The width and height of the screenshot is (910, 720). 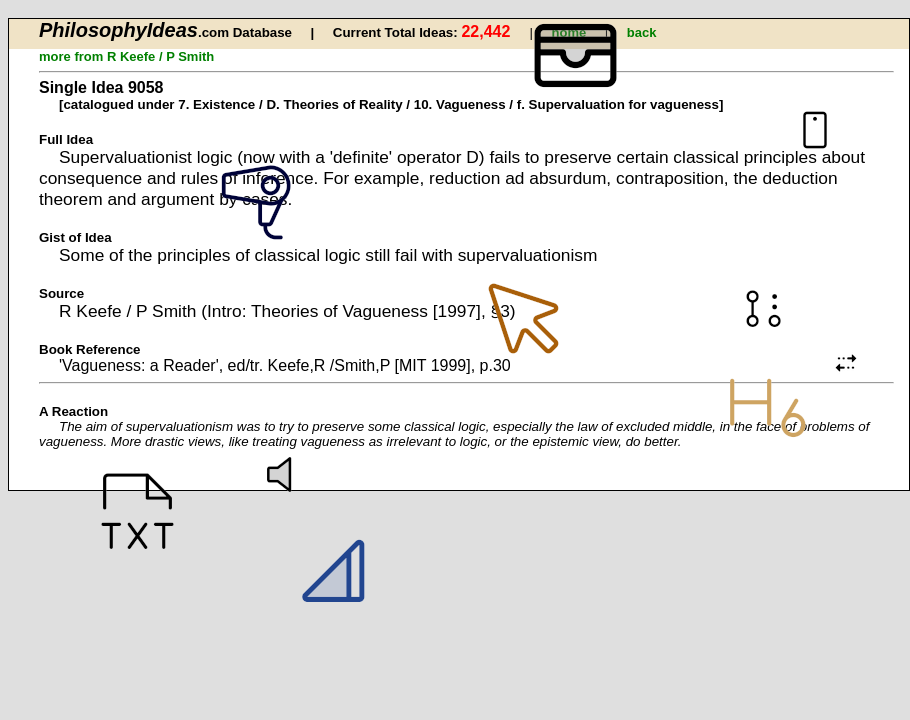 What do you see at coordinates (815, 130) in the screenshot?
I see `access device camera settings` at bounding box center [815, 130].